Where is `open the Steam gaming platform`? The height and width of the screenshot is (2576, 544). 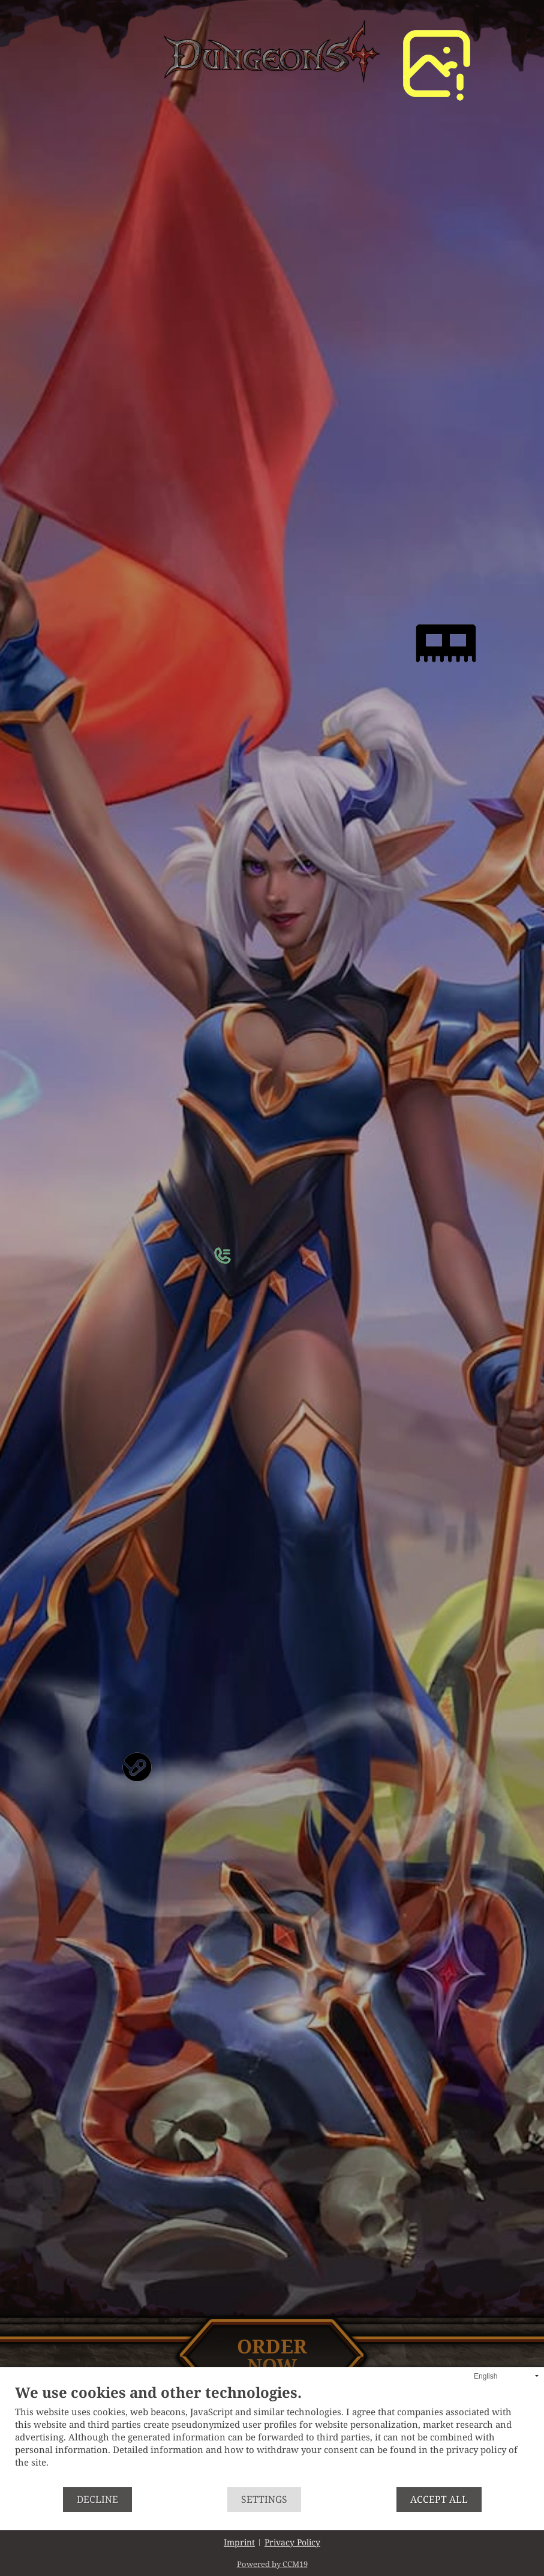 open the Steam gaming platform is located at coordinates (137, 1767).